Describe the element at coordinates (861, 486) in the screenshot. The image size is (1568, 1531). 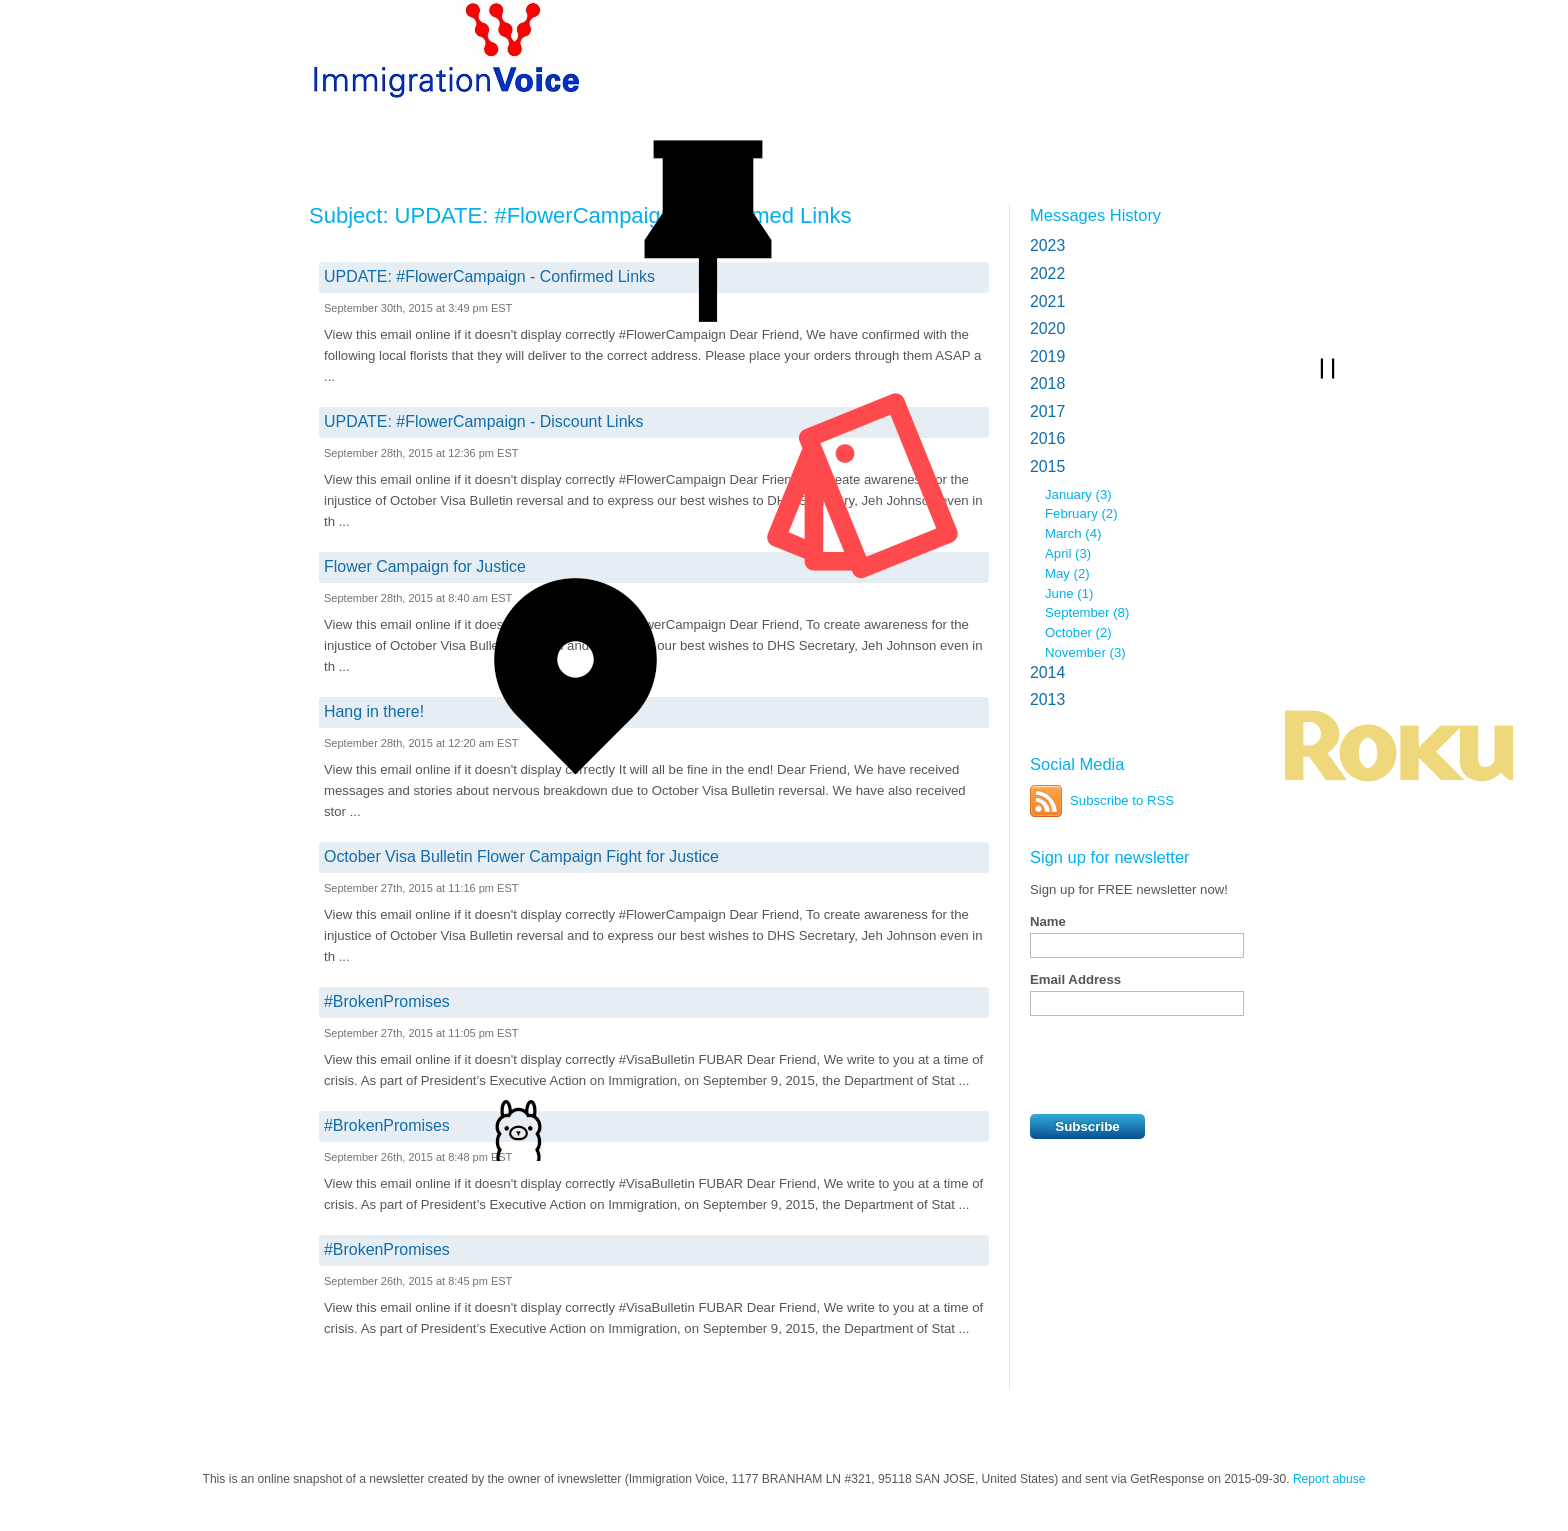
I see `access pantone color swatches` at that location.